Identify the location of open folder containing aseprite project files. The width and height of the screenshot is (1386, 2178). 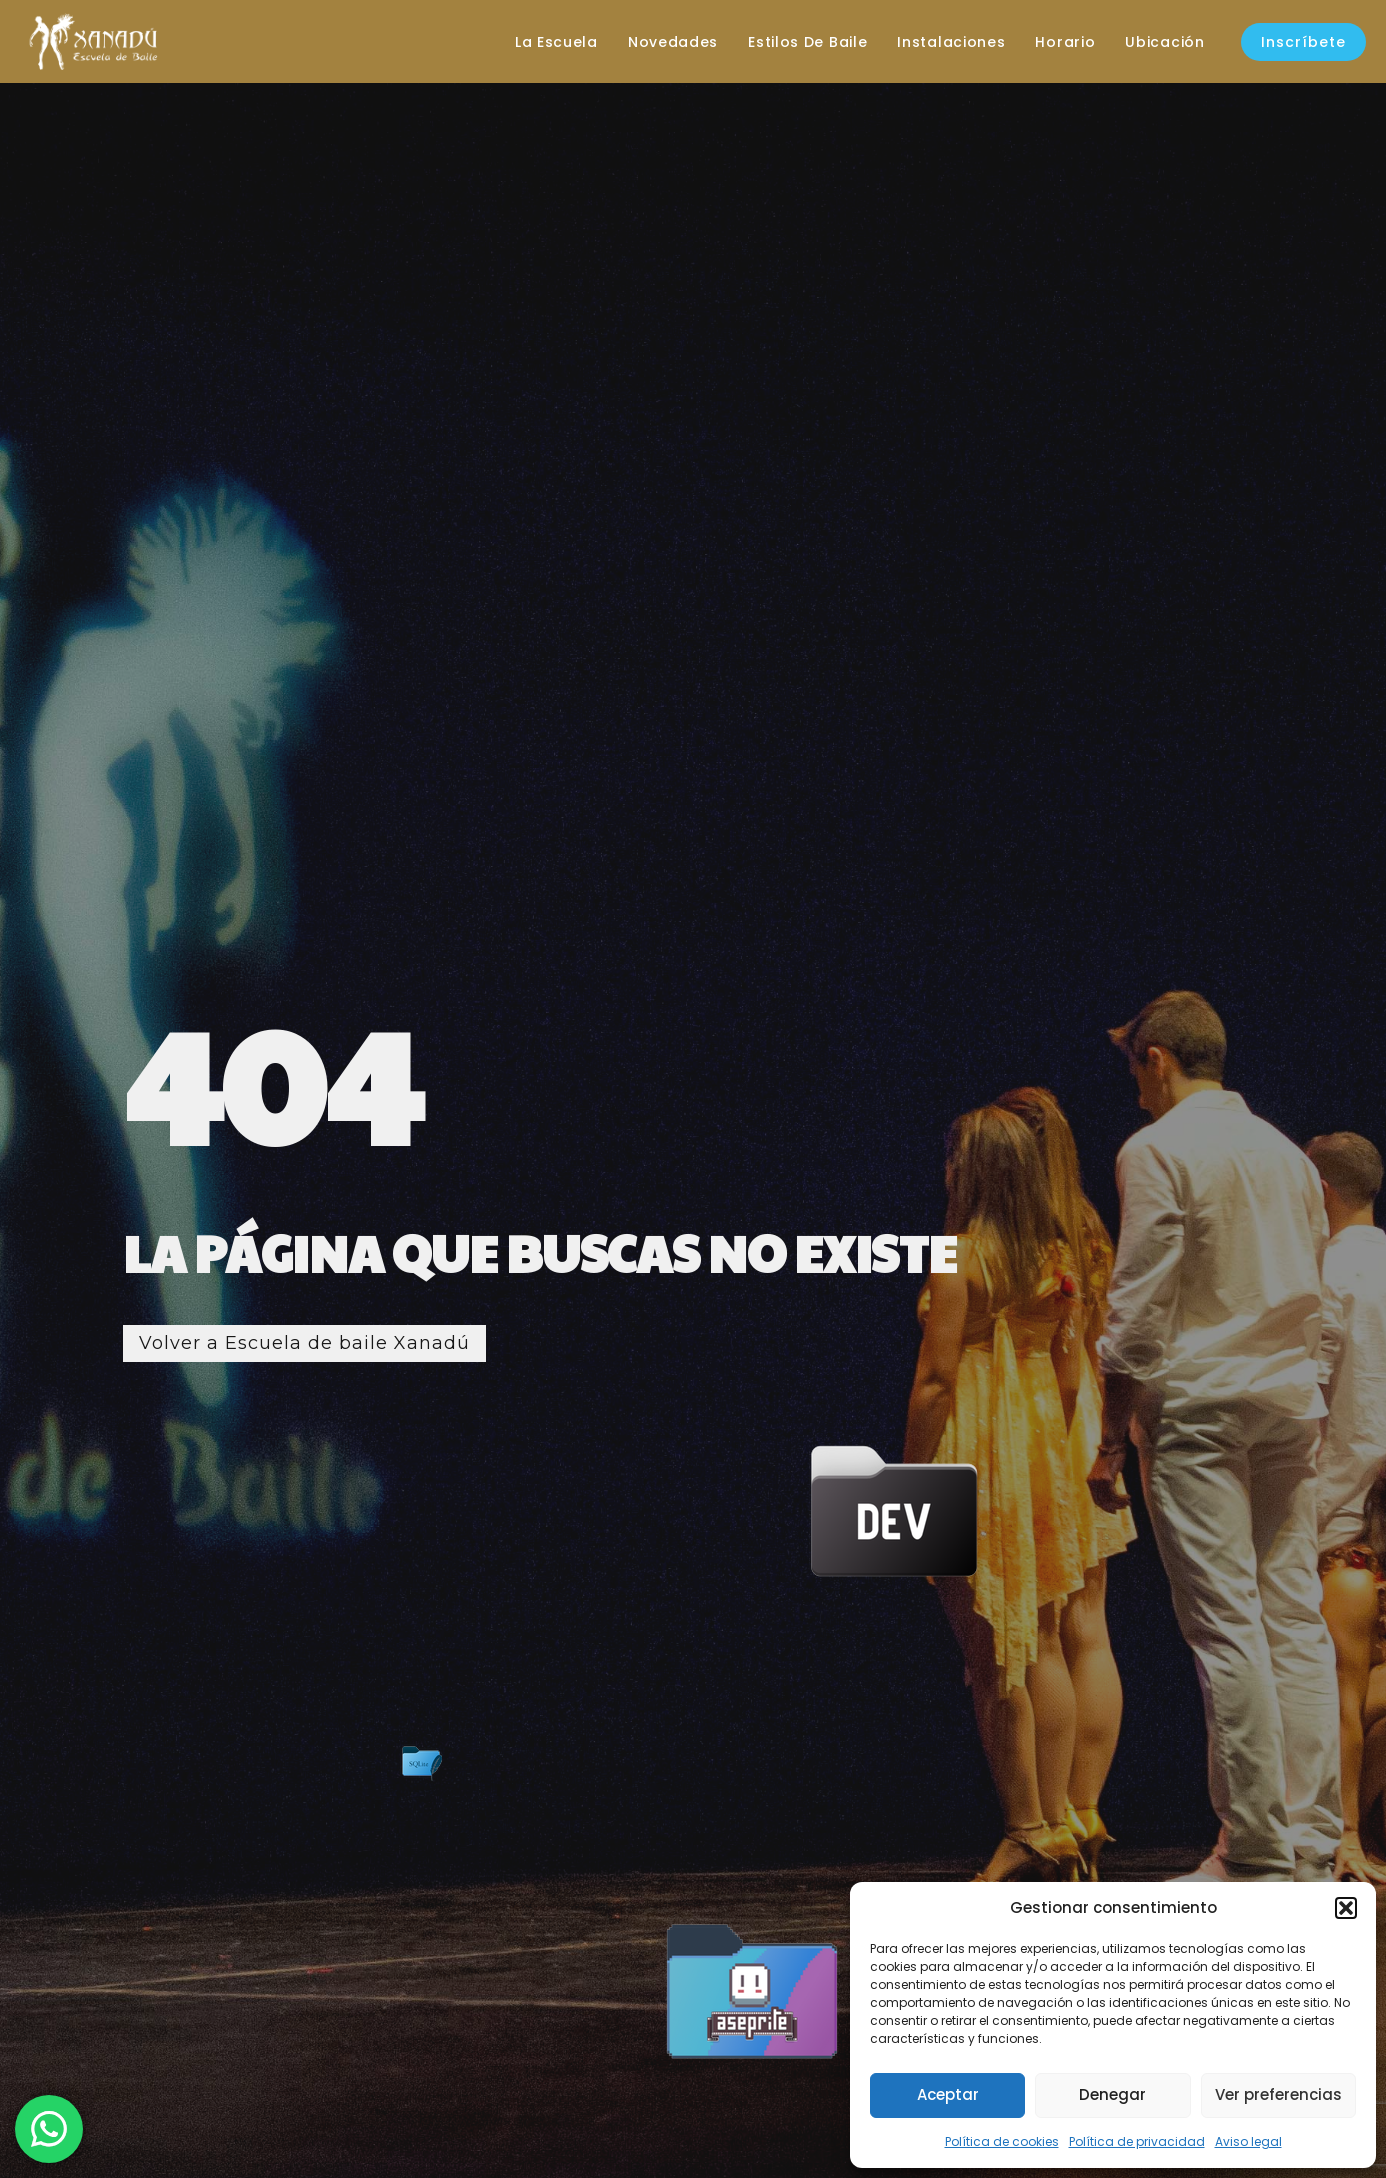
(752, 1996).